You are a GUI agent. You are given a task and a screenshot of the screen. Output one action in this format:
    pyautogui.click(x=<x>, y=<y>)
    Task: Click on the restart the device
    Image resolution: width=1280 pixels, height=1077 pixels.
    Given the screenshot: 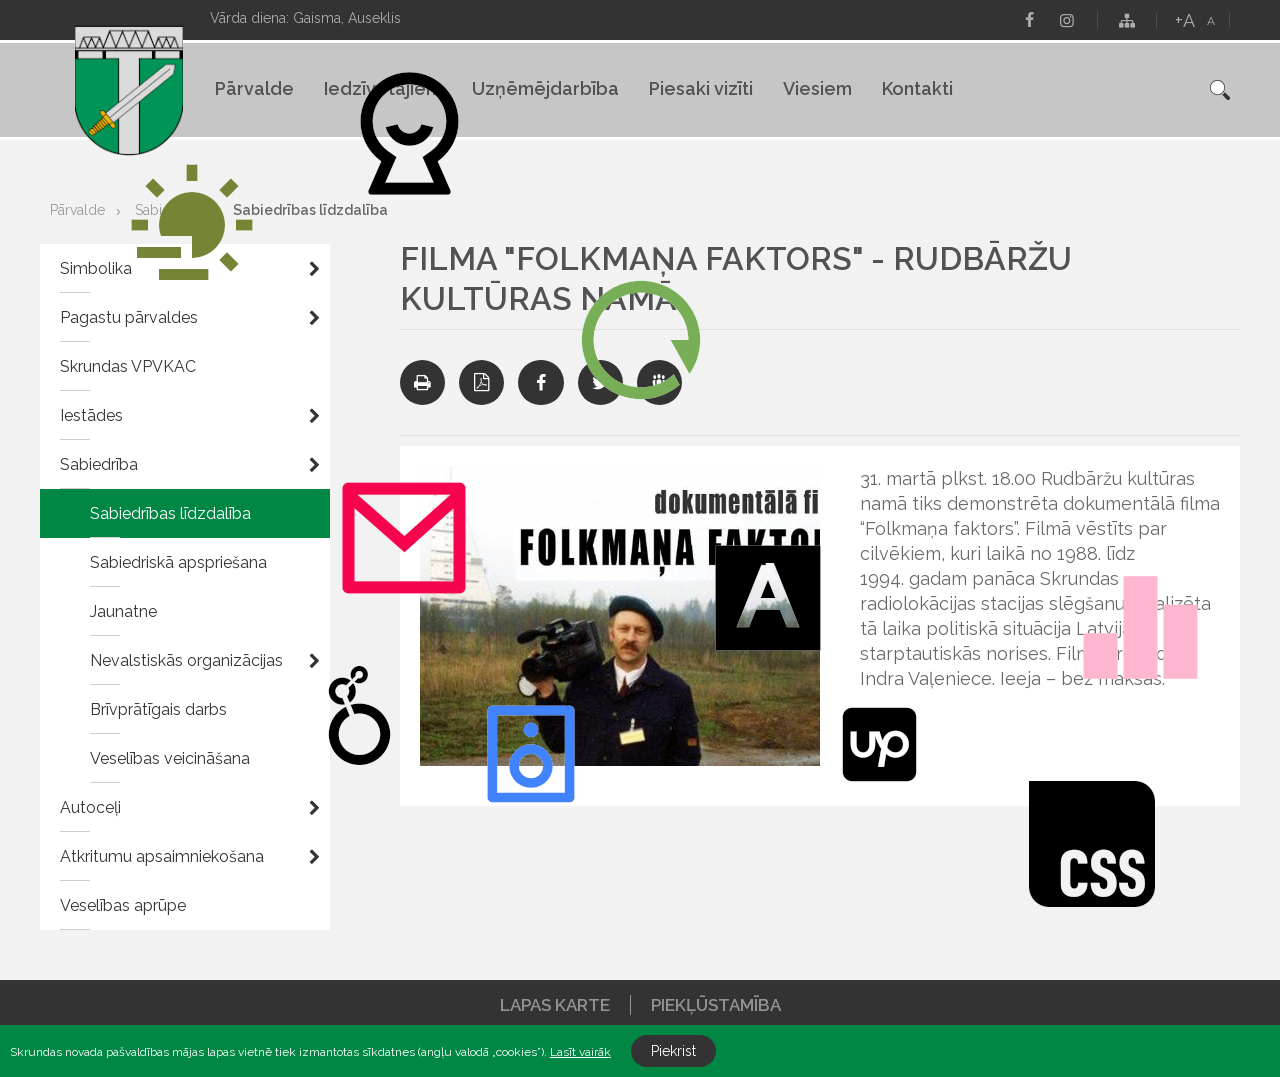 What is the action you would take?
    pyautogui.click(x=641, y=340)
    